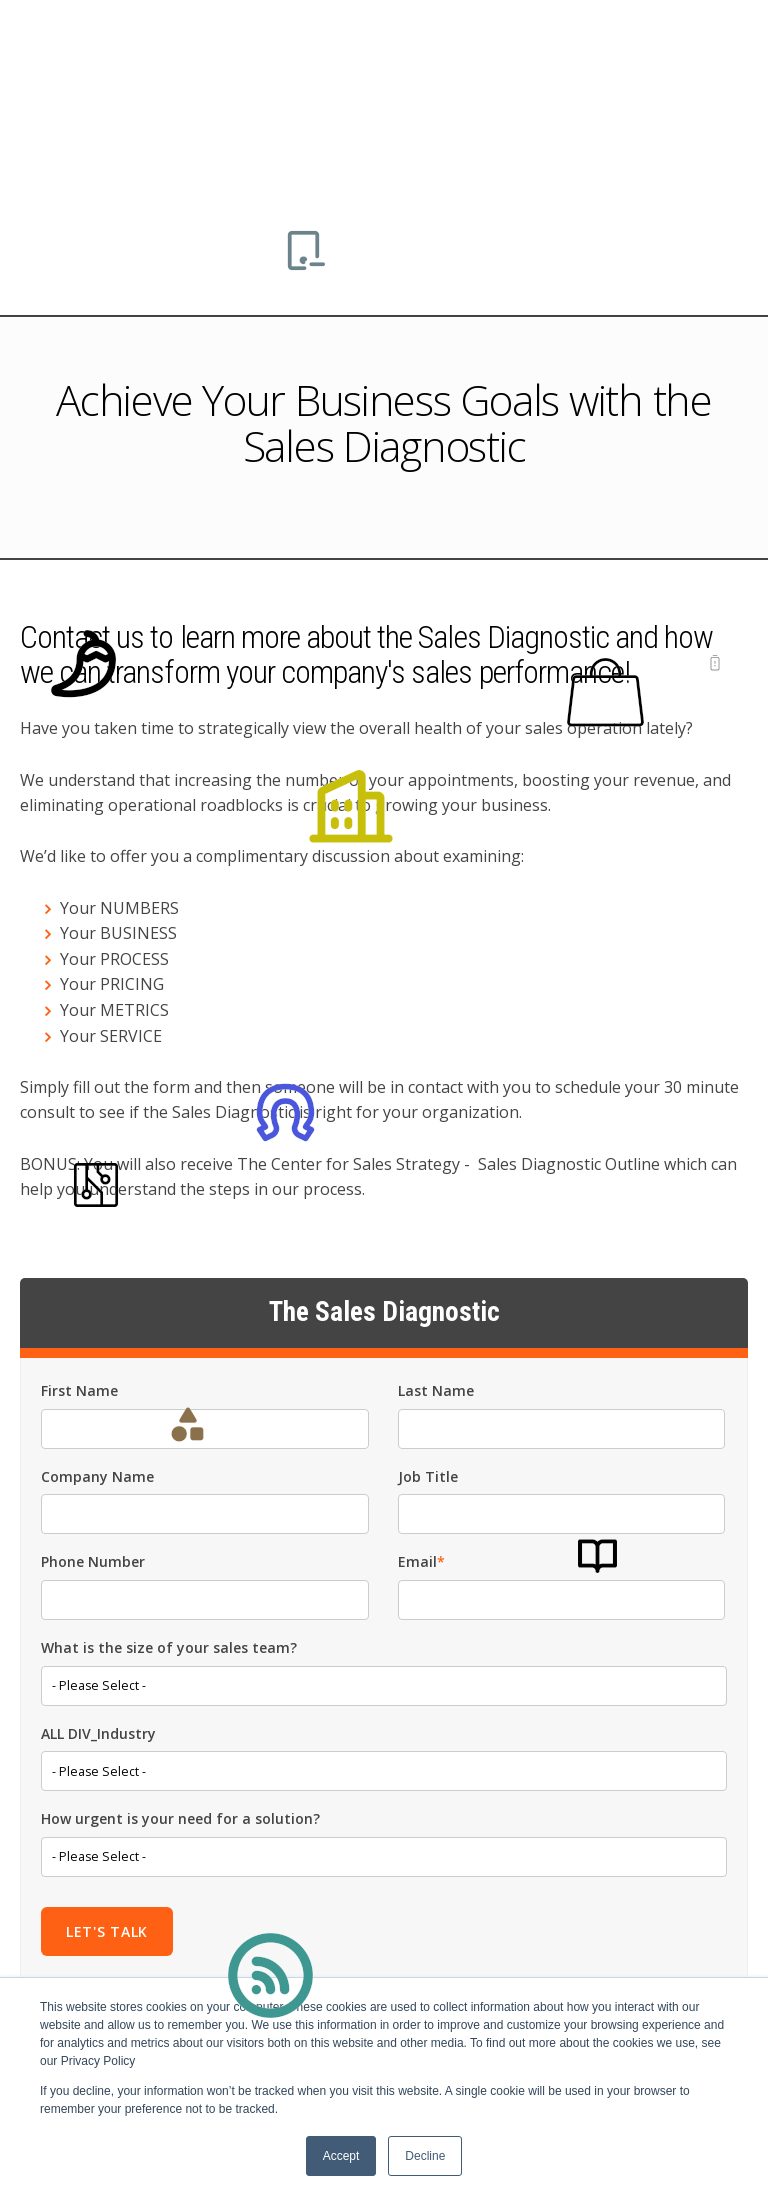 The image size is (768, 2202). What do you see at coordinates (597, 1553) in the screenshot?
I see `open reading mode or e-reader` at bounding box center [597, 1553].